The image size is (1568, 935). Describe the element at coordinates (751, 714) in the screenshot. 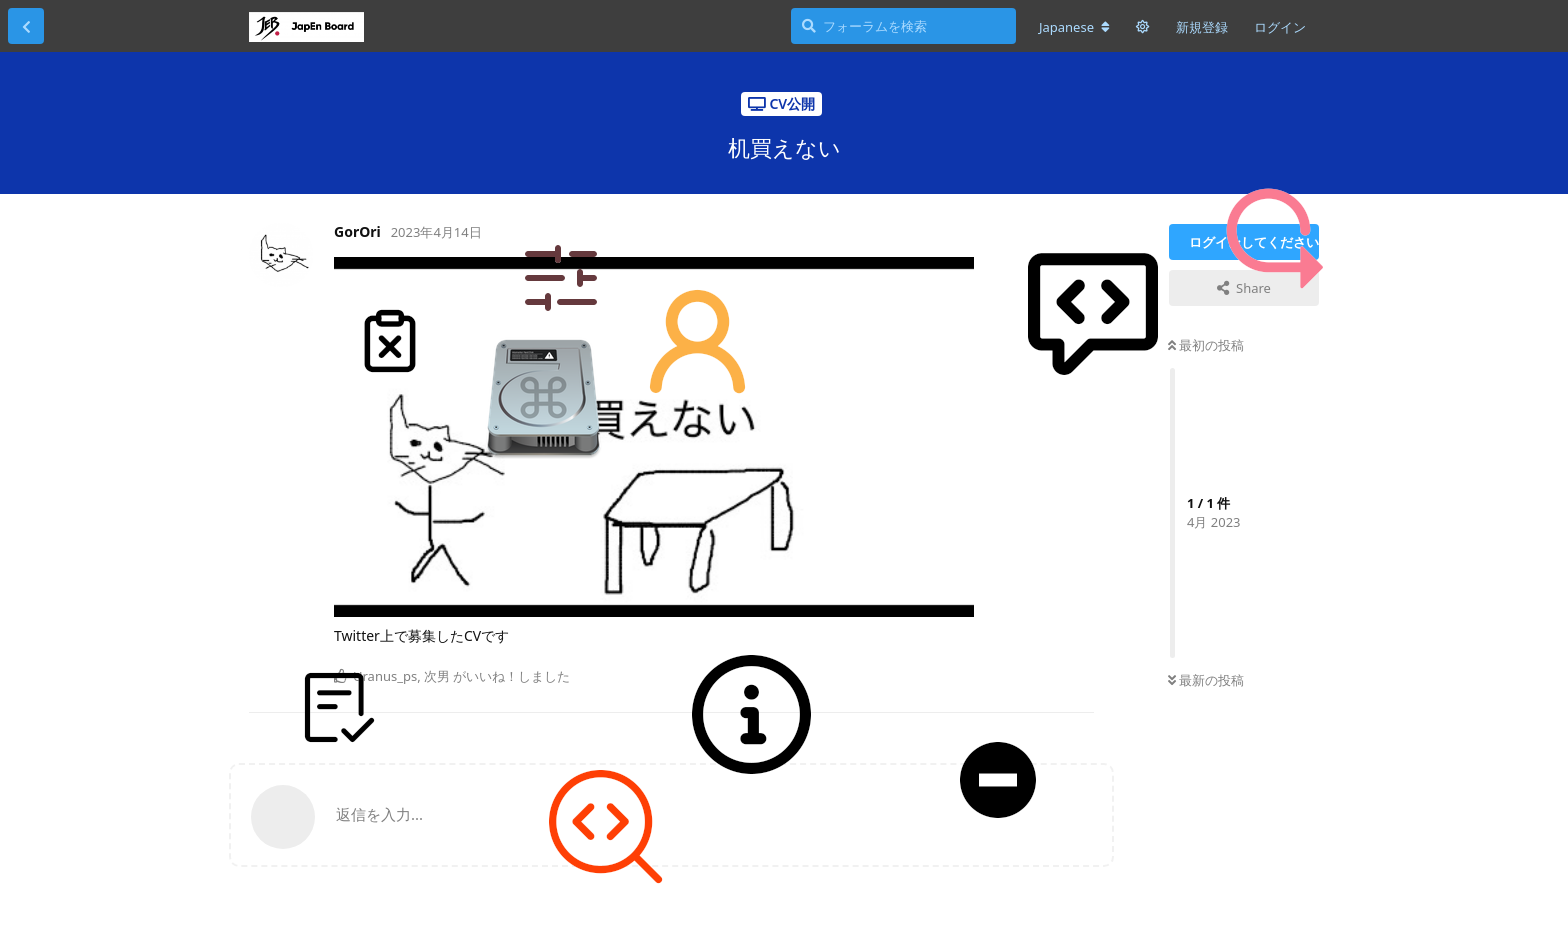

I see `view more information or details` at that location.